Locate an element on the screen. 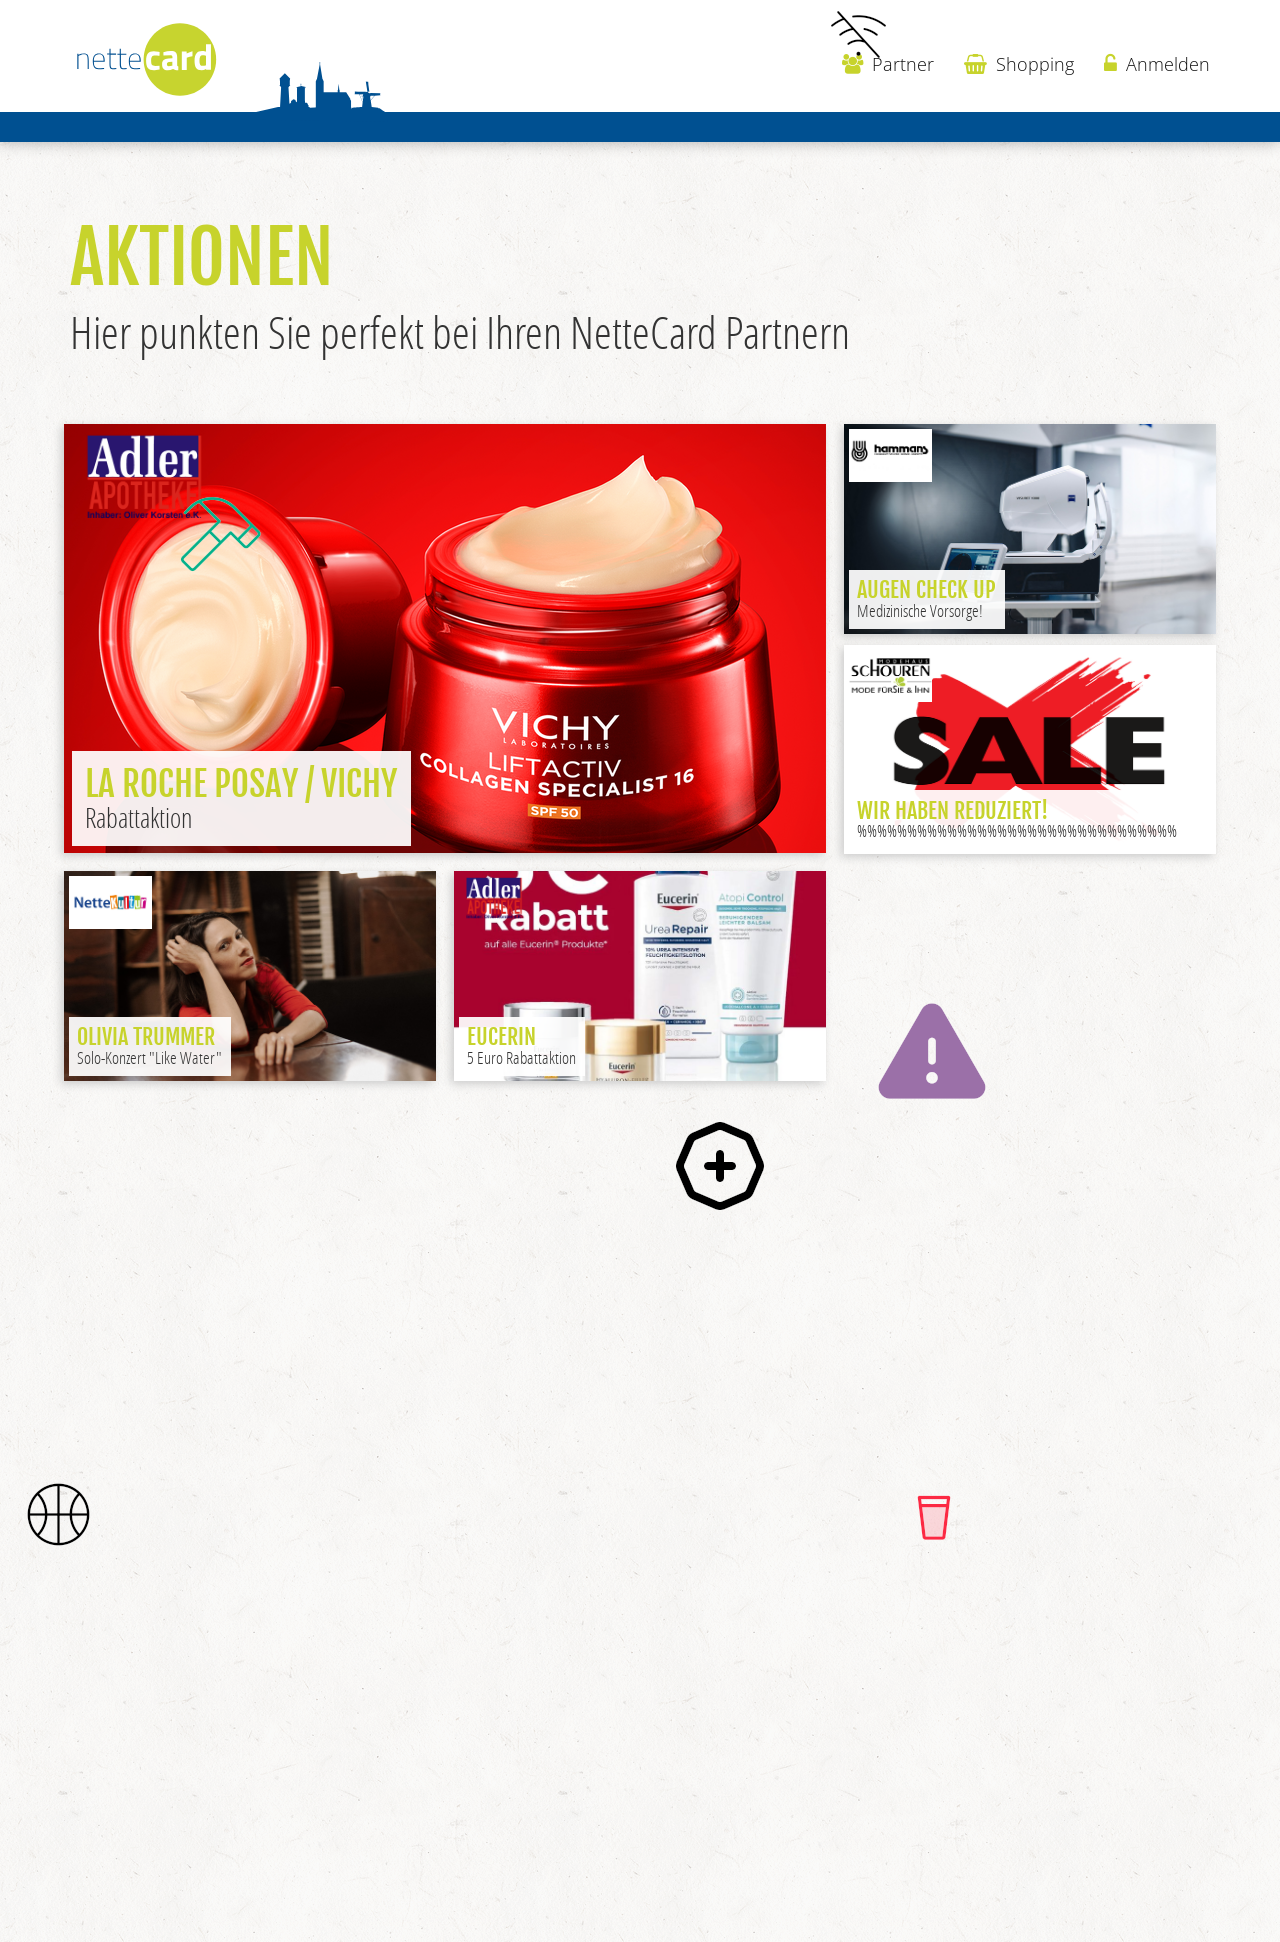  access sports or basketball-related content is located at coordinates (58, 1514).